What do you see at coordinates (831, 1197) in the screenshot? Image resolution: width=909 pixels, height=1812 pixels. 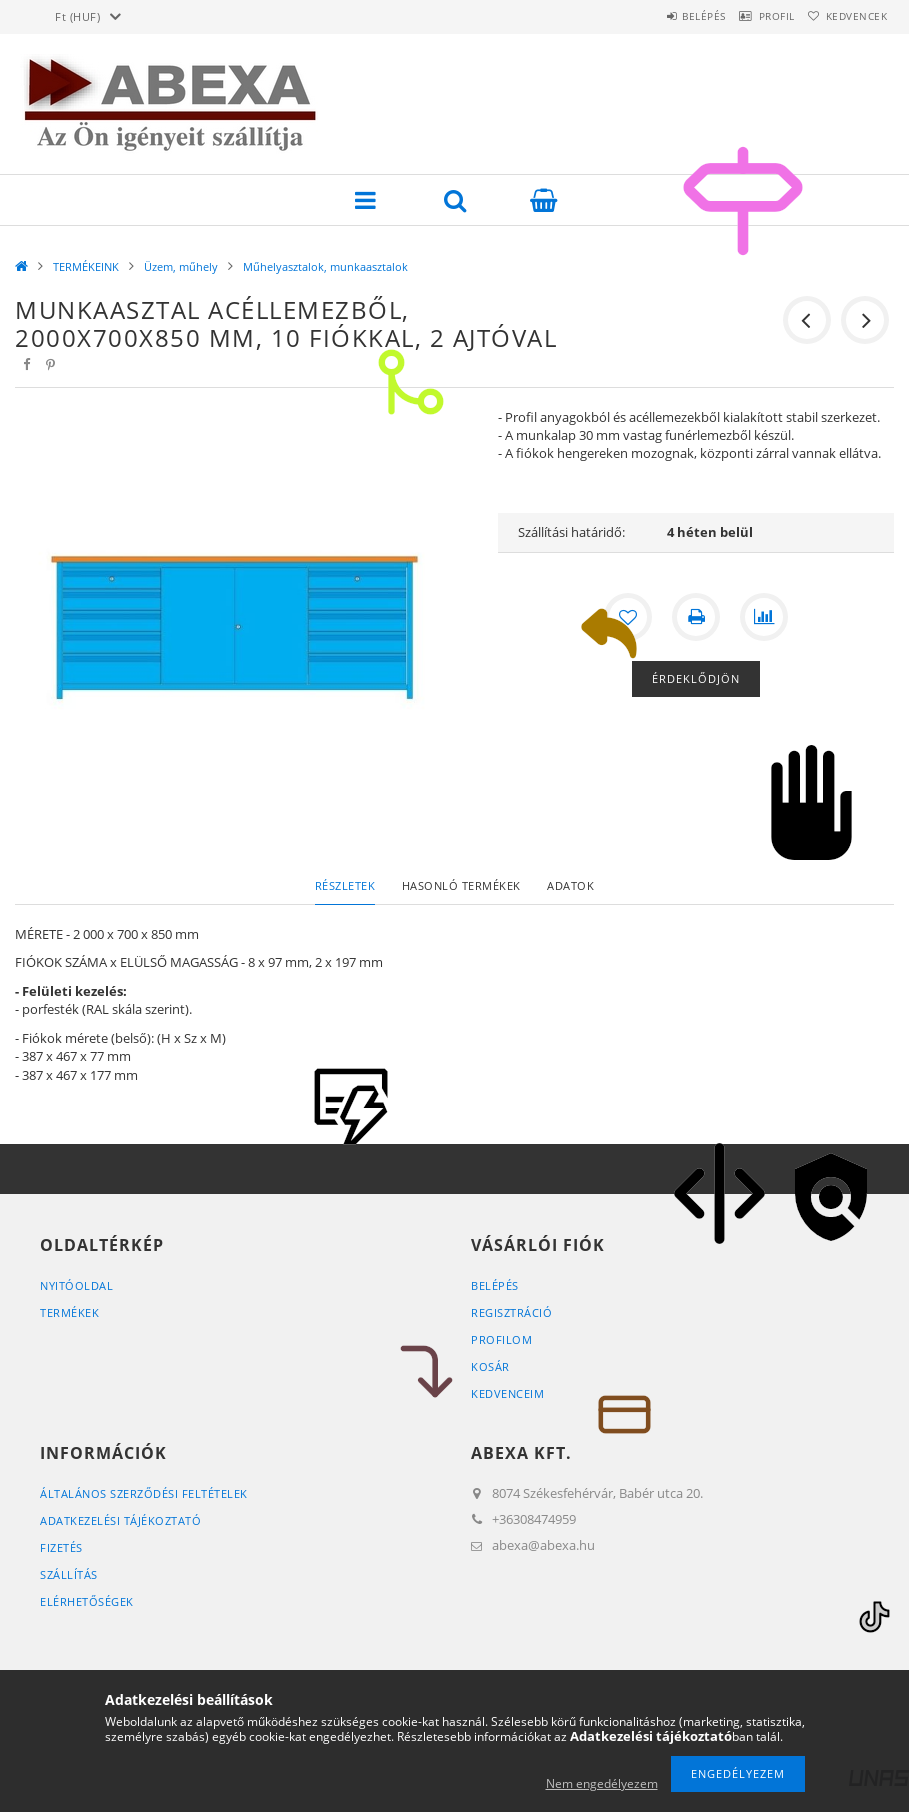 I see `view privacy policy or terms` at bounding box center [831, 1197].